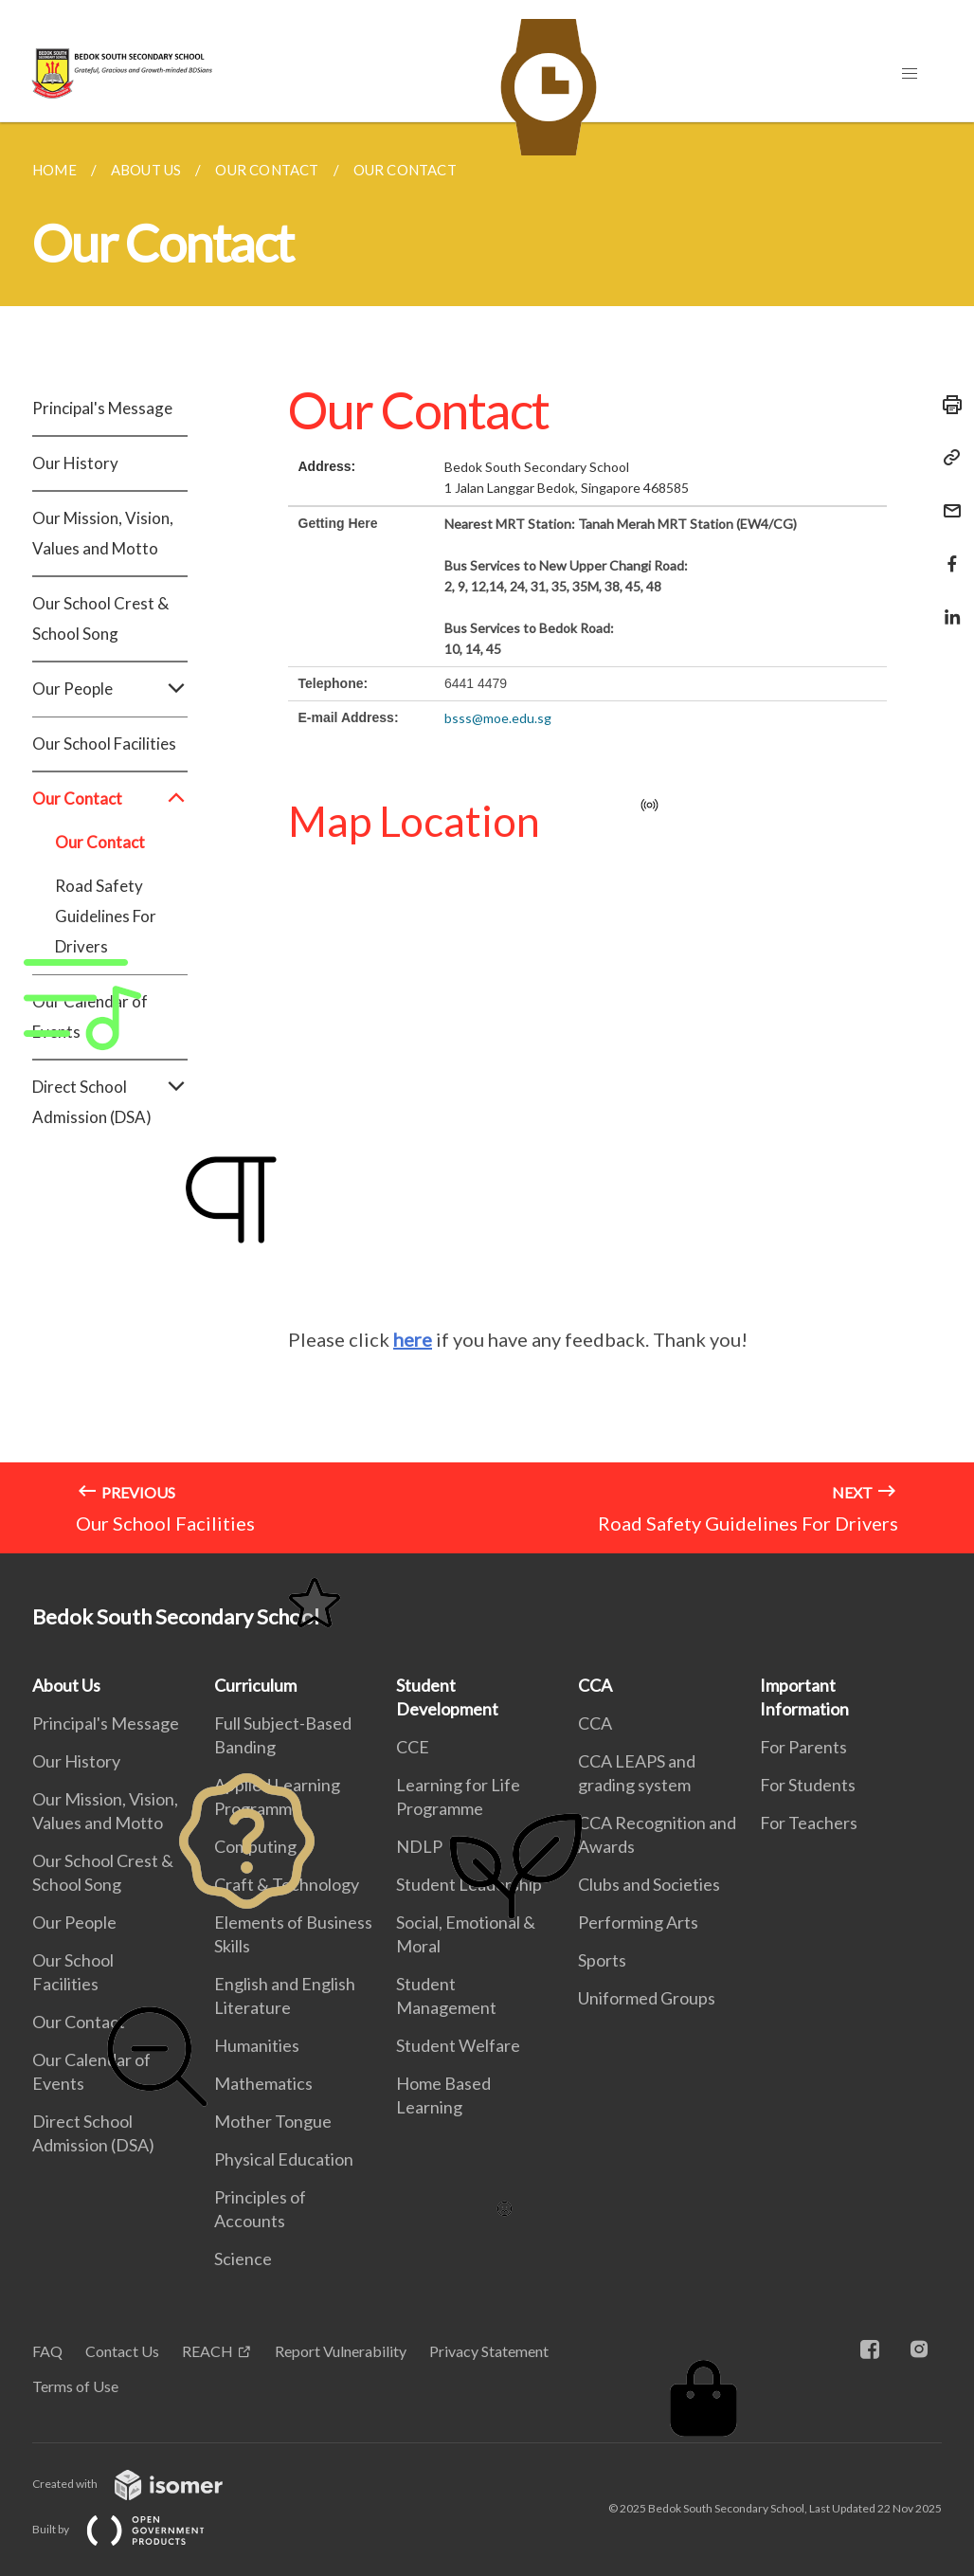 This screenshot has width=974, height=2576. Describe the element at coordinates (246, 1841) in the screenshot. I see `indicates unverified status or identity` at that location.